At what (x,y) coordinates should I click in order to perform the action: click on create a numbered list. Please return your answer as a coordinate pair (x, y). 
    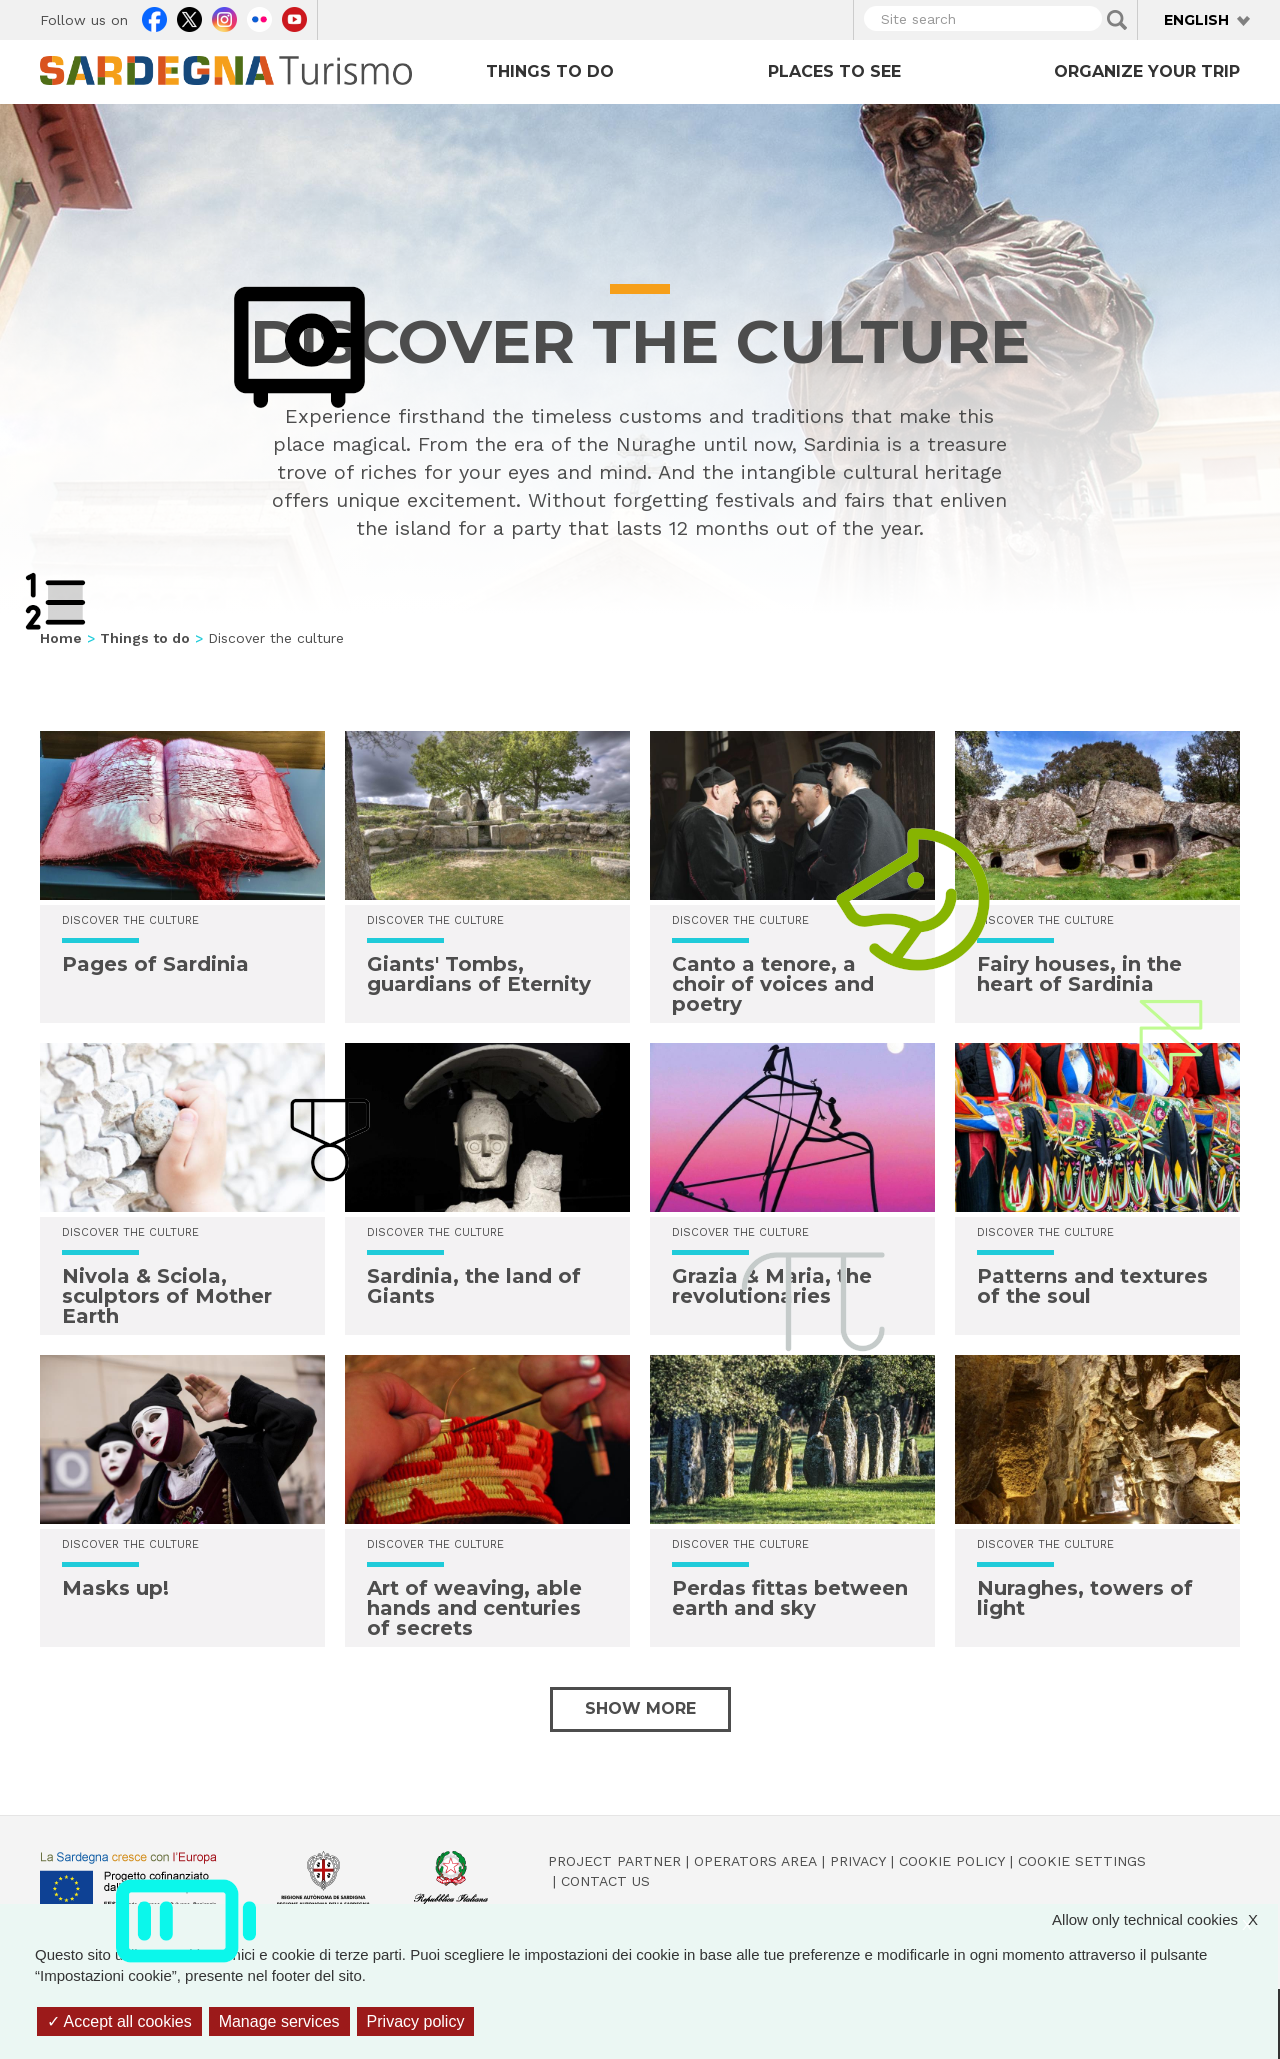
    Looking at the image, I should click on (55, 602).